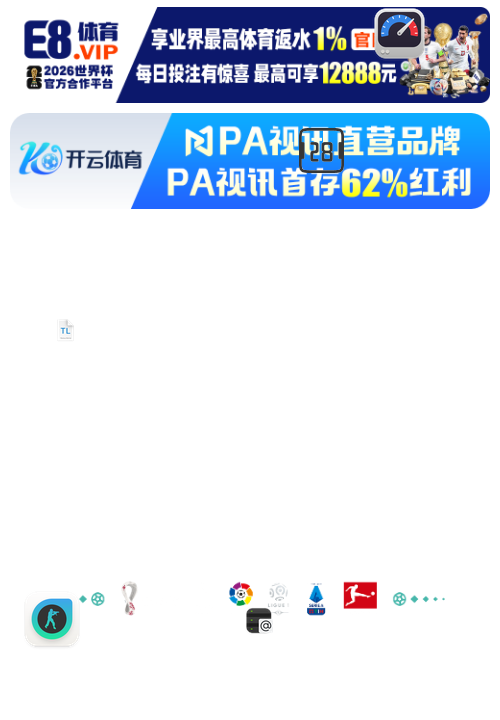  I want to click on open css editing application, so click(52, 619).